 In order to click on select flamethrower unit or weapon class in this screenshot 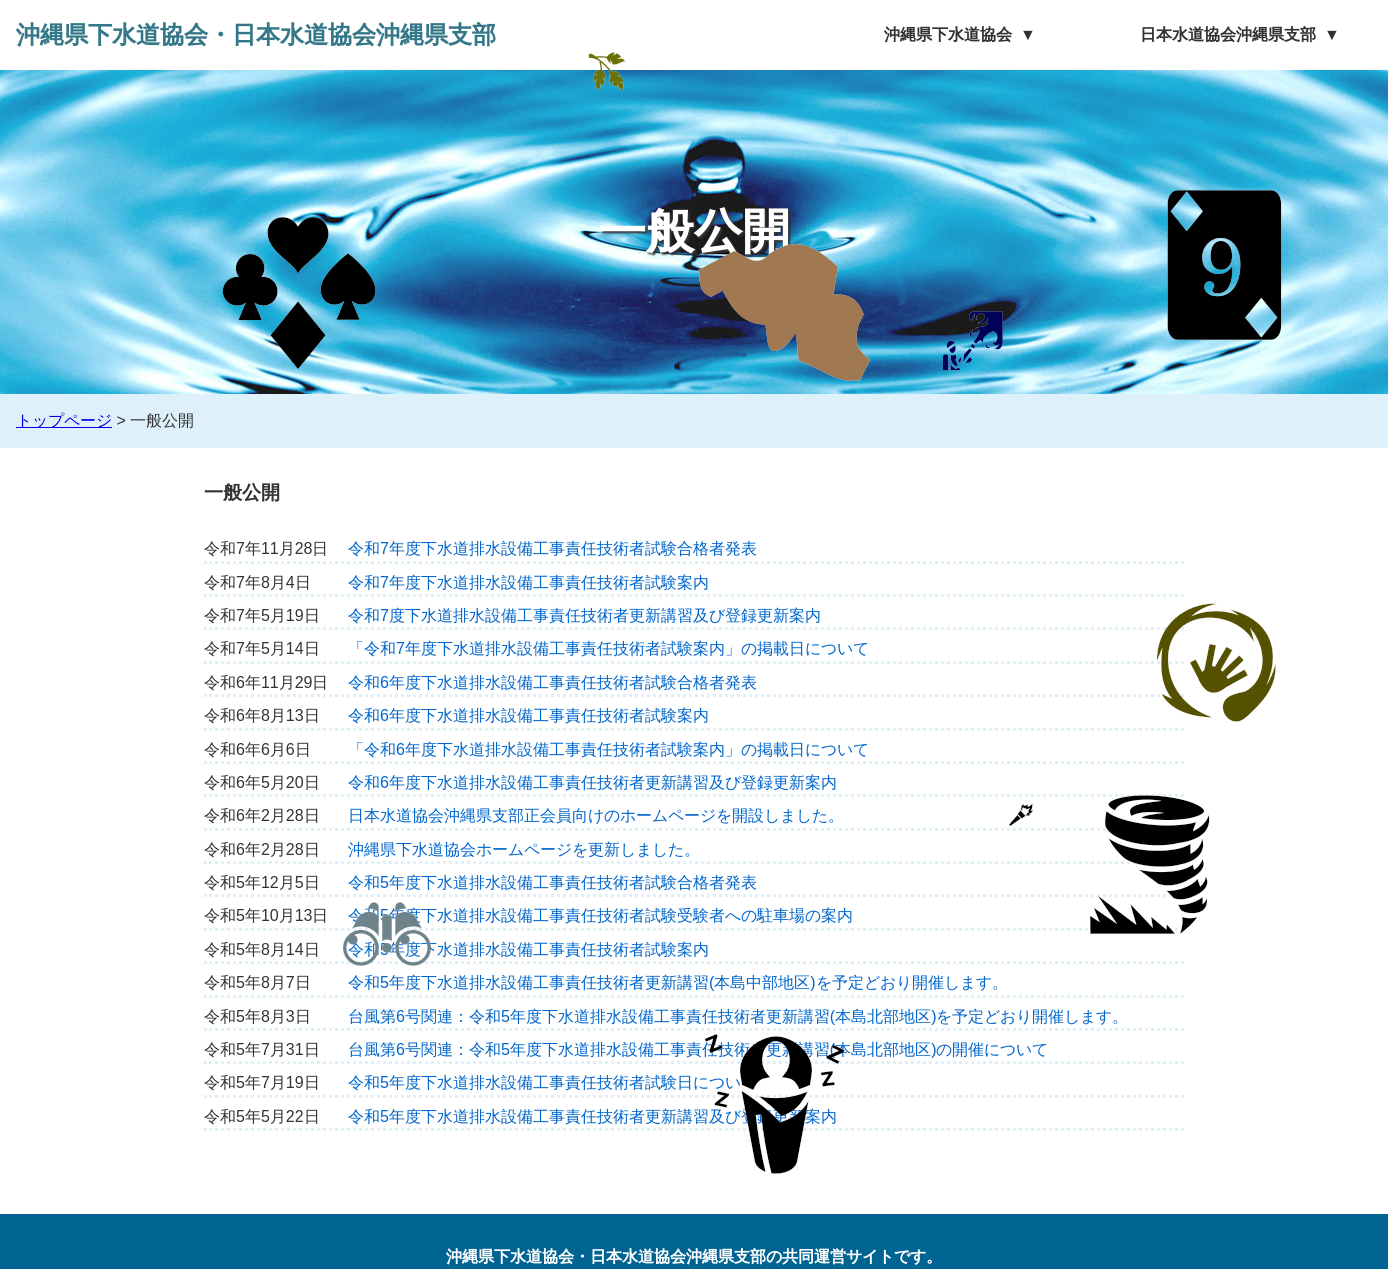, I will do `click(973, 341)`.